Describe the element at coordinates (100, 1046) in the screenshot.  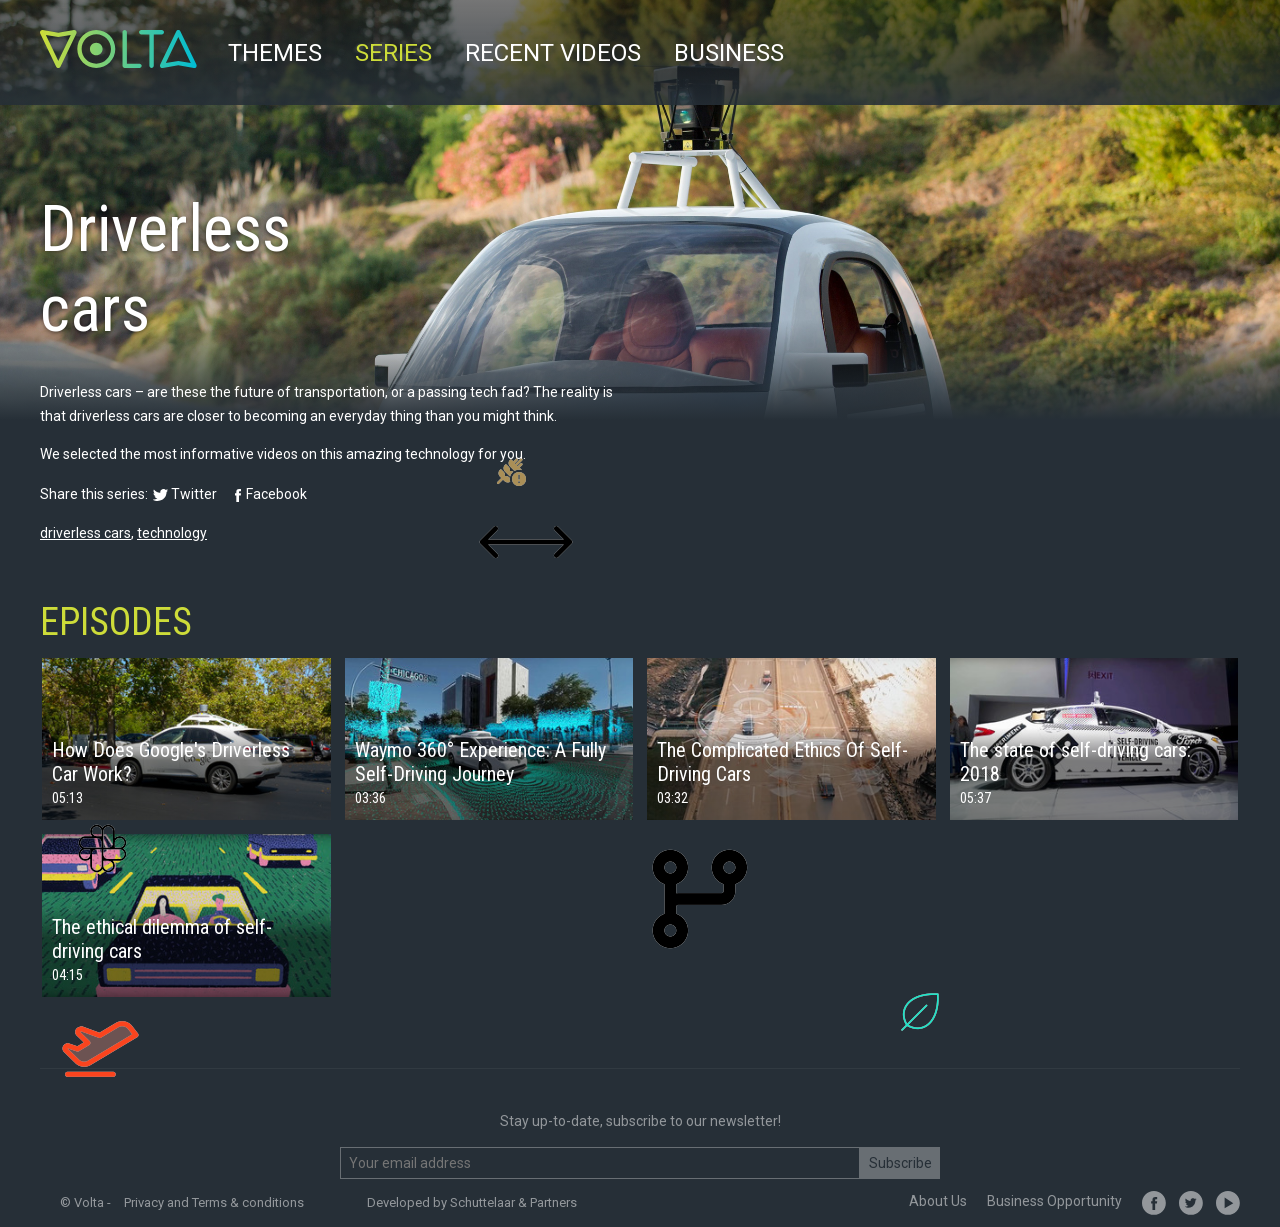
I see `flight departure or takeoff status` at that location.